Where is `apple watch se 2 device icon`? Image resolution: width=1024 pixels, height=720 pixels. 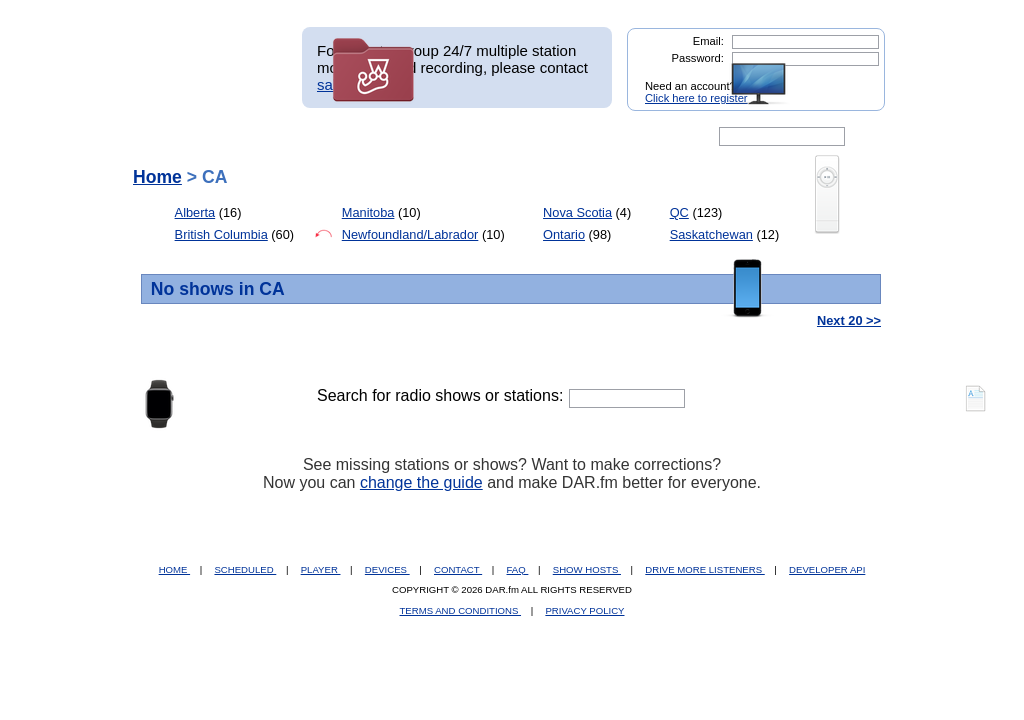 apple watch se 2 device icon is located at coordinates (159, 404).